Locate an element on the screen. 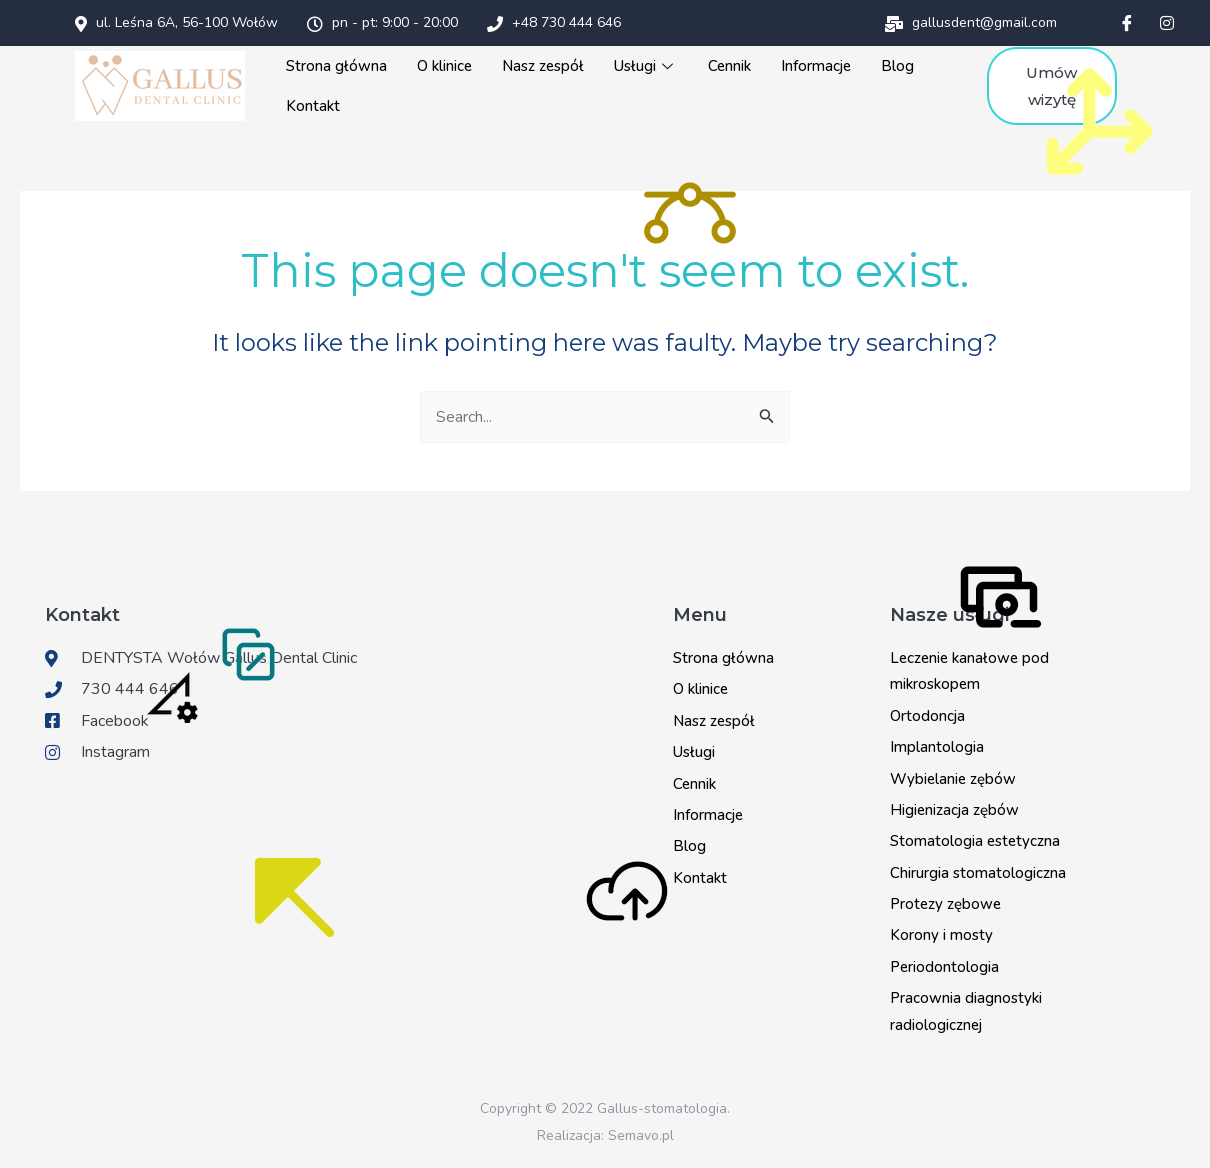 This screenshot has height=1168, width=1210. edit vector path or curve is located at coordinates (690, 213).